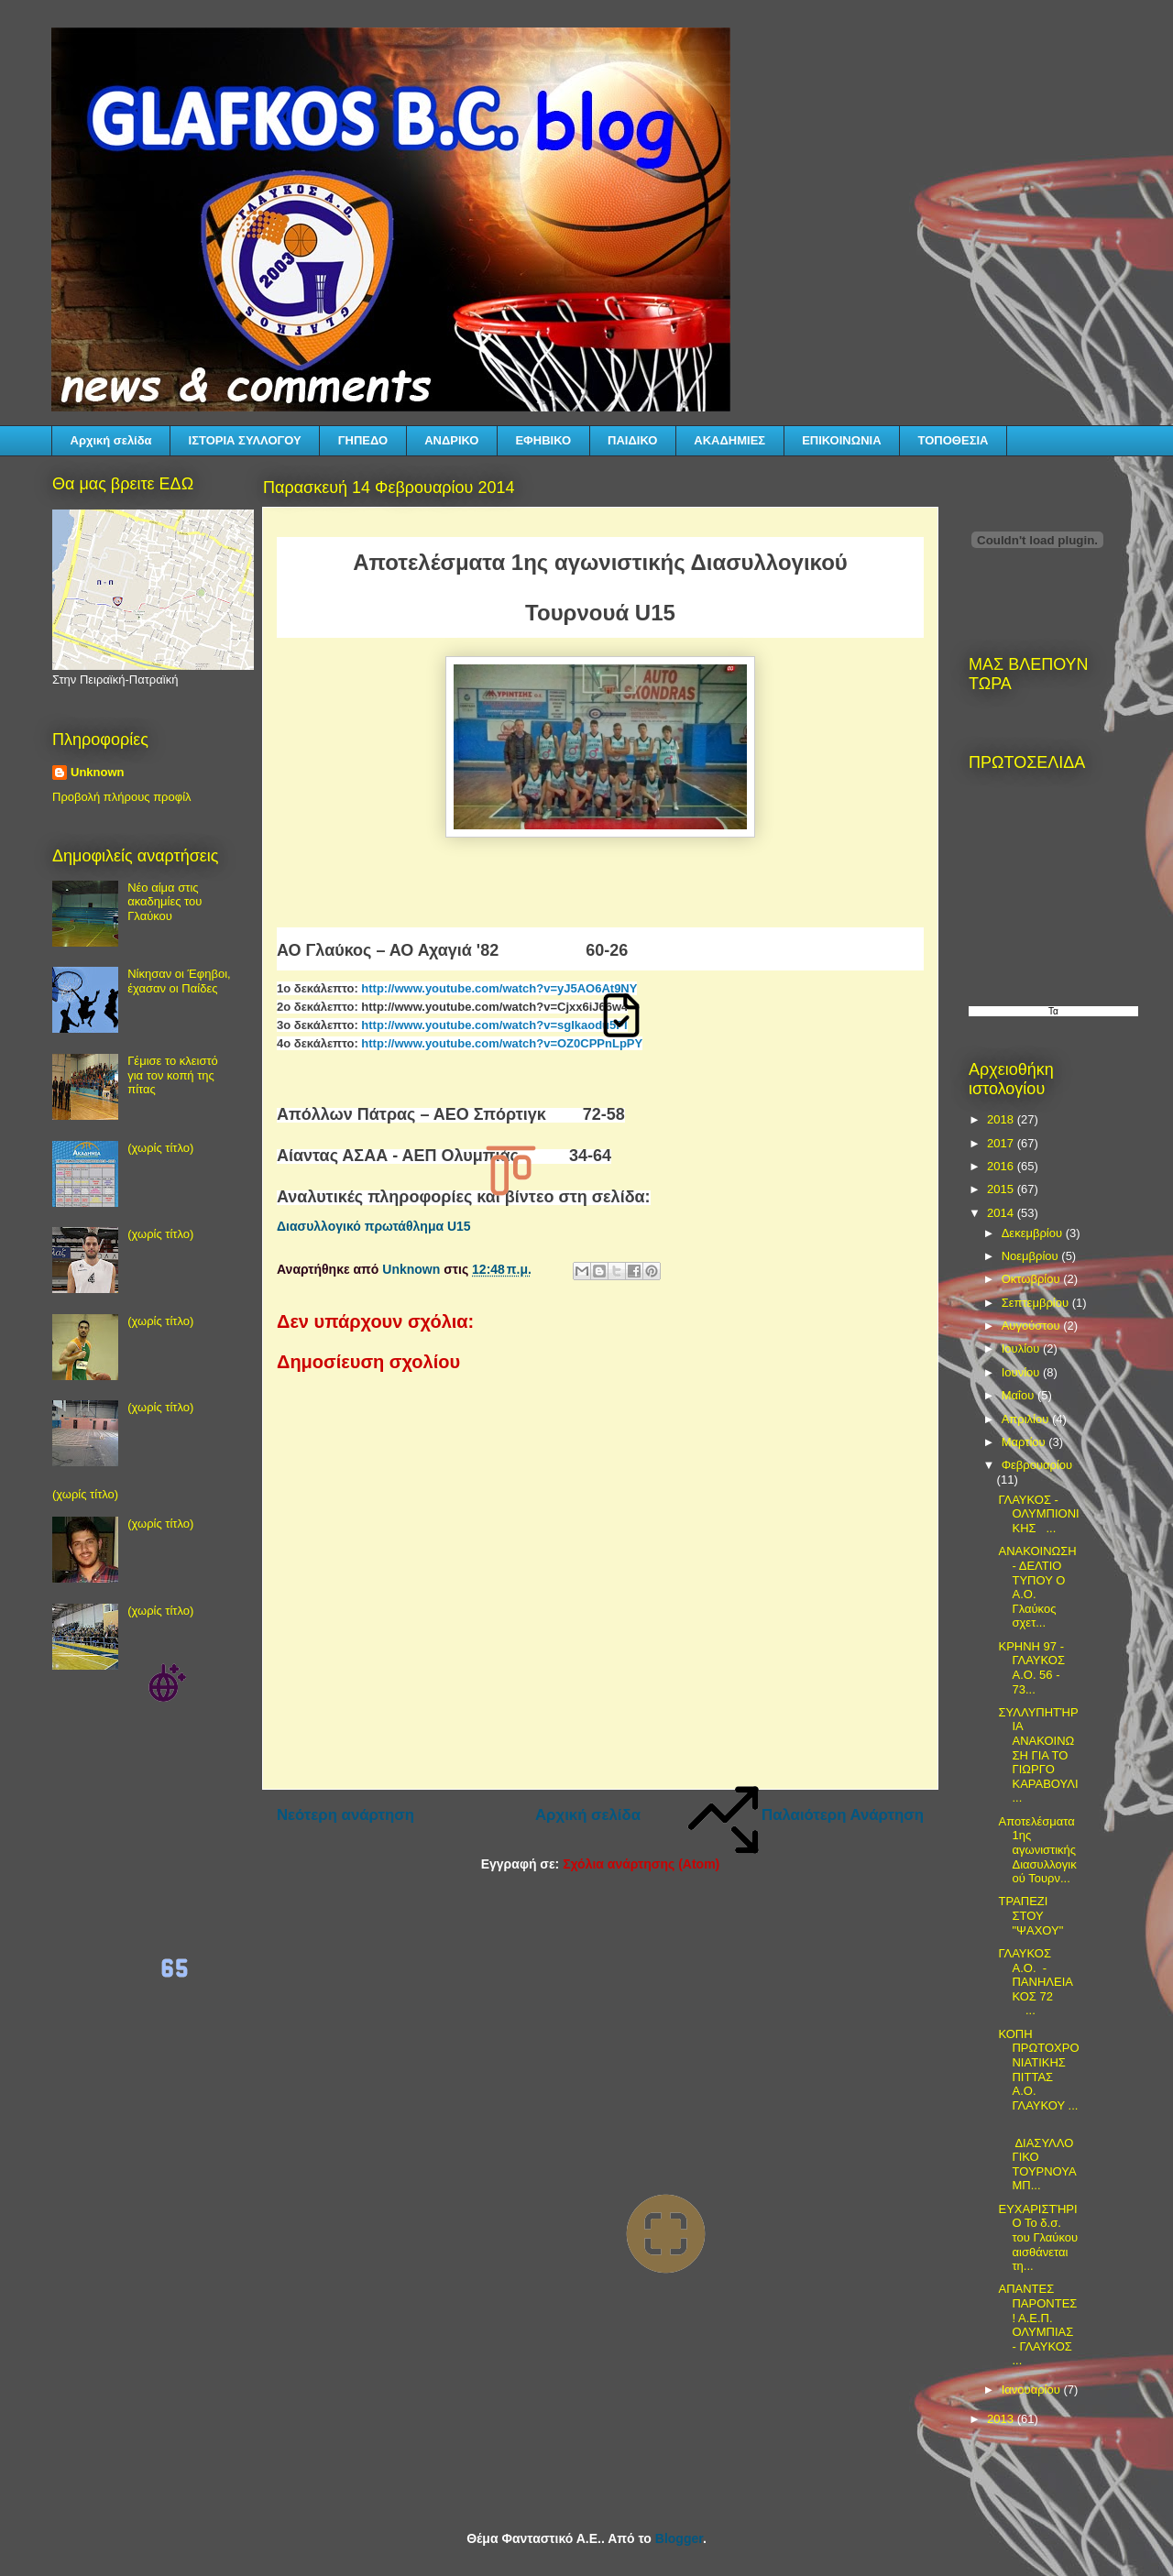  I want to click on align items to the top edge, so click(510, 1170).